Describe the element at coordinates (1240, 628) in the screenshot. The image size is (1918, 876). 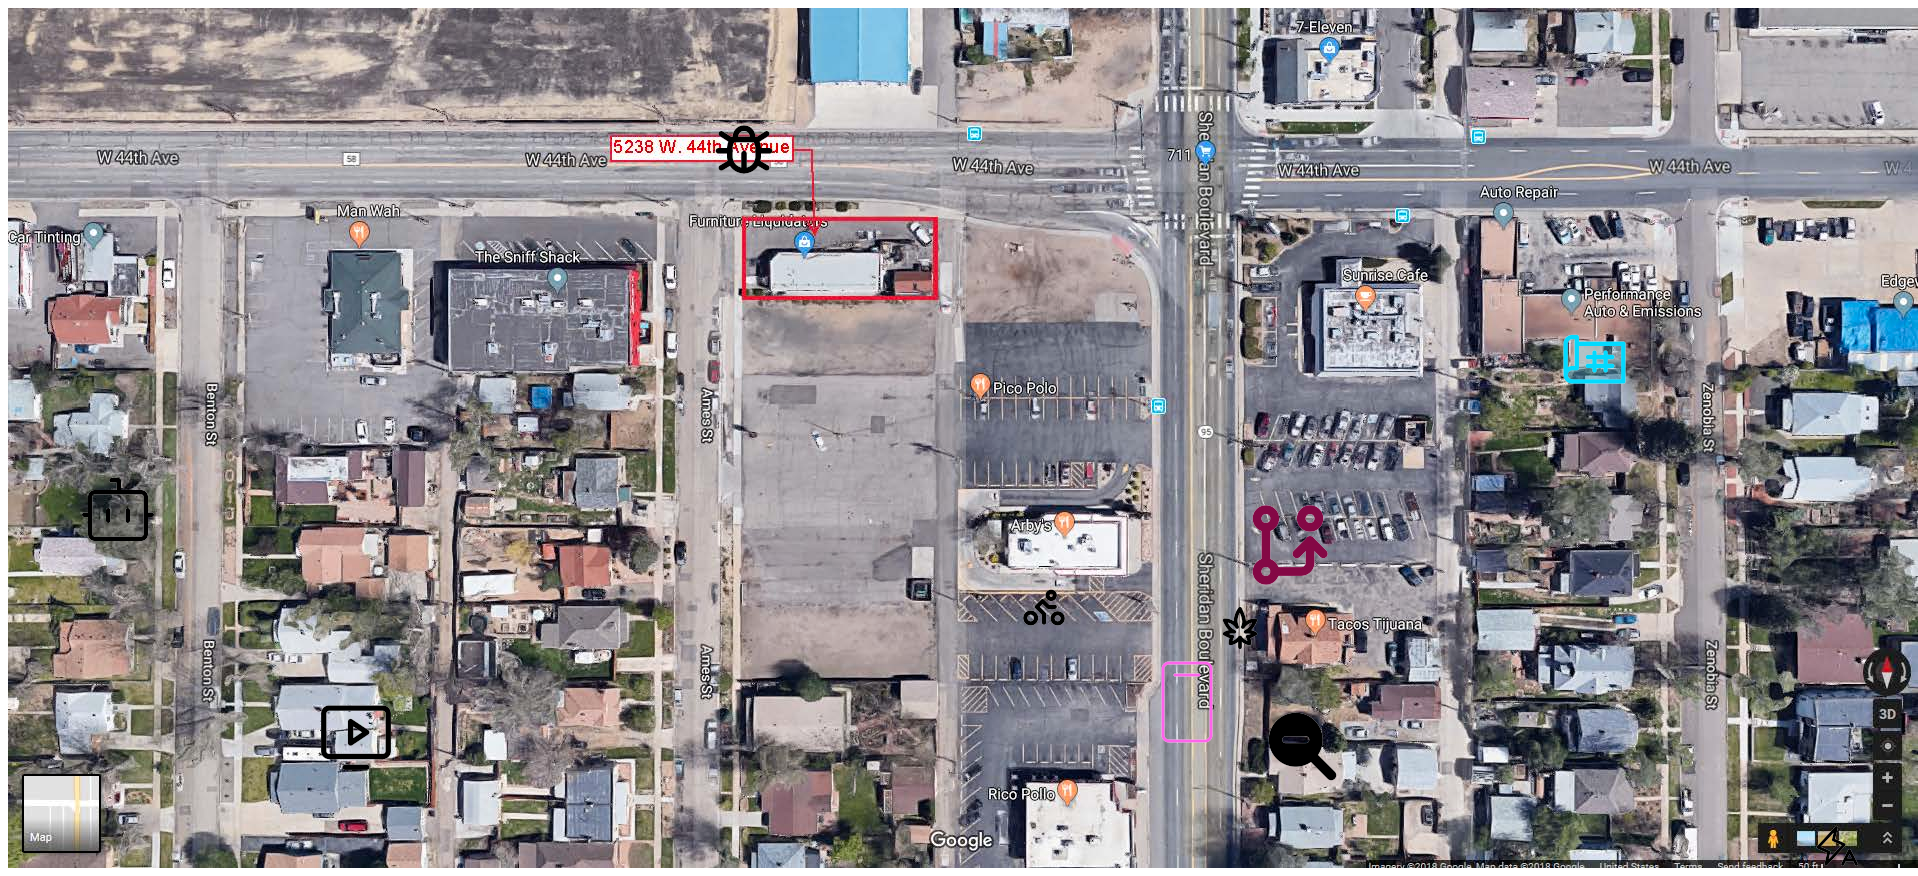
I see `indicates cannabis-related content or products` at that location.